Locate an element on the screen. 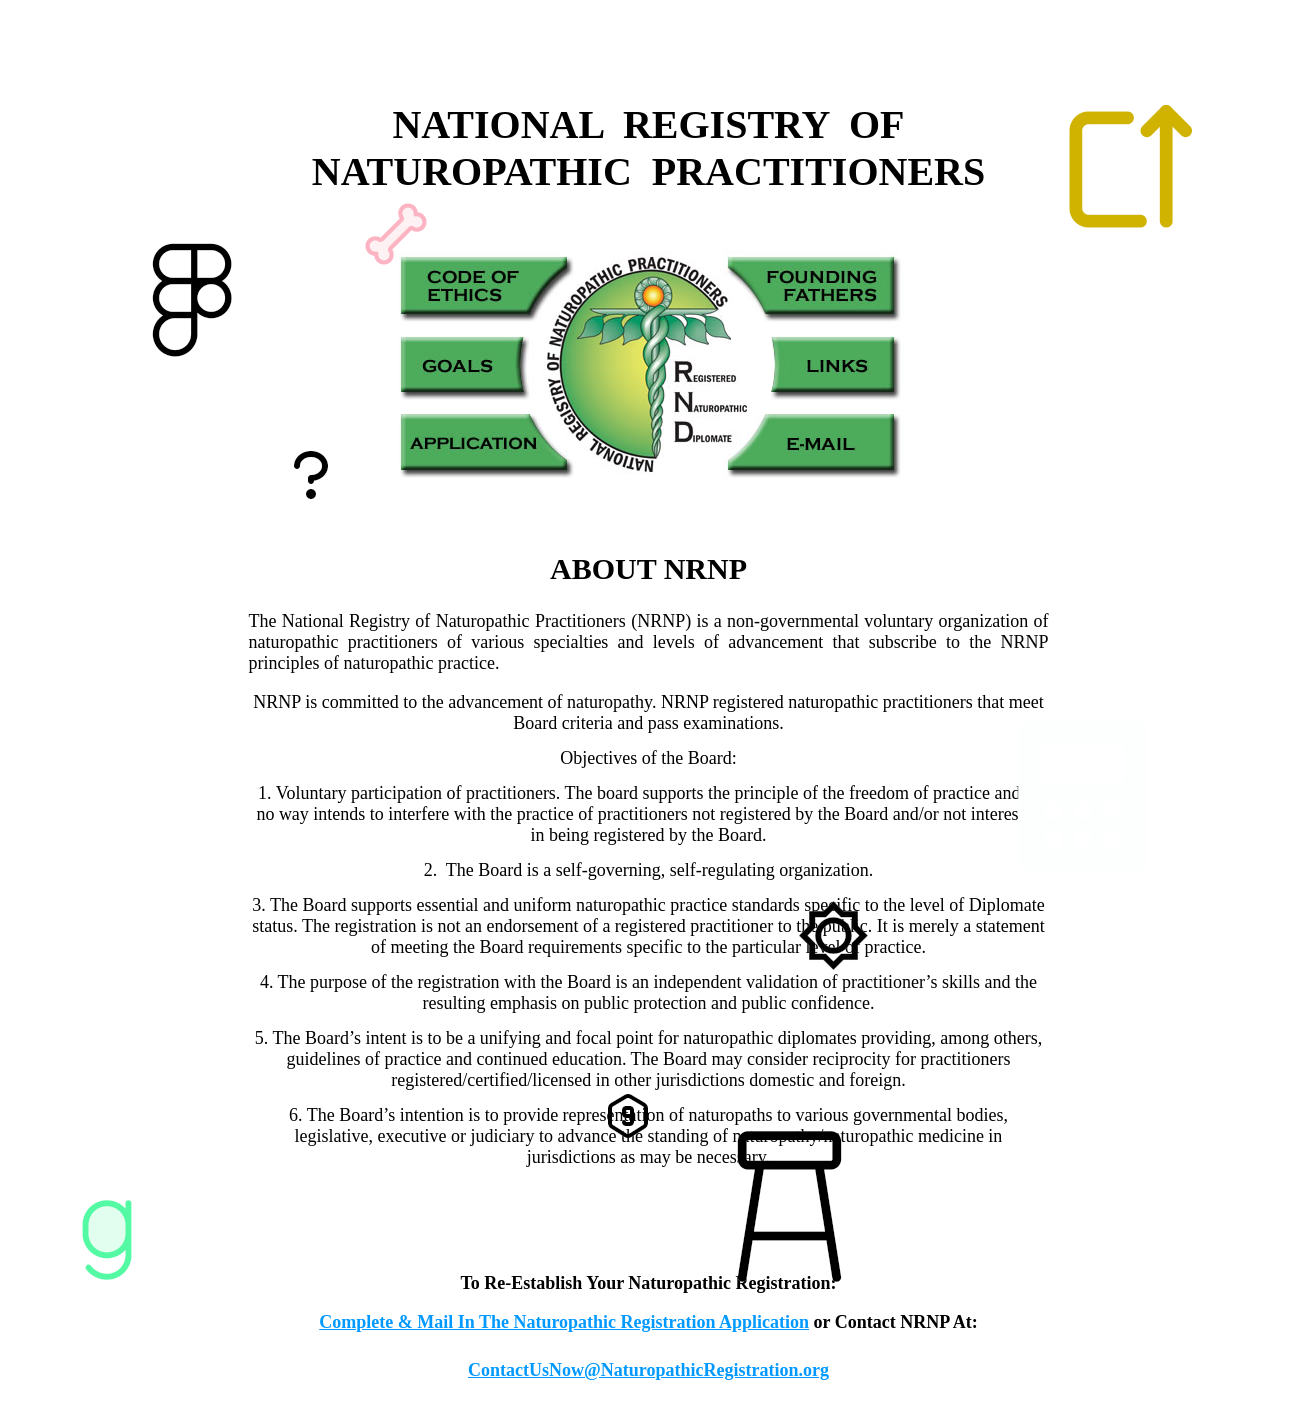  open the calculator app is located at coordinates (1082, 795).